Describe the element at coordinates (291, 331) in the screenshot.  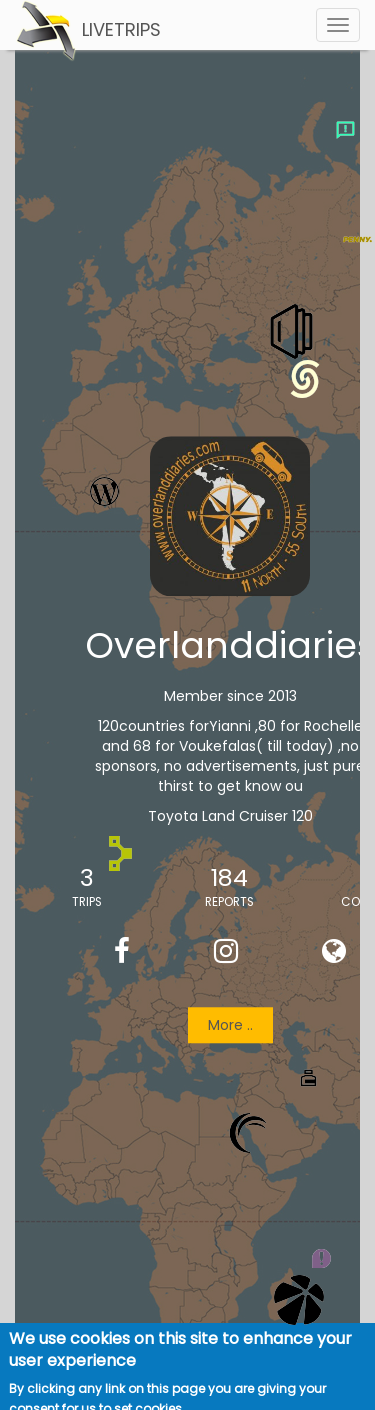
I see `open outline knowledge base app` at that location.